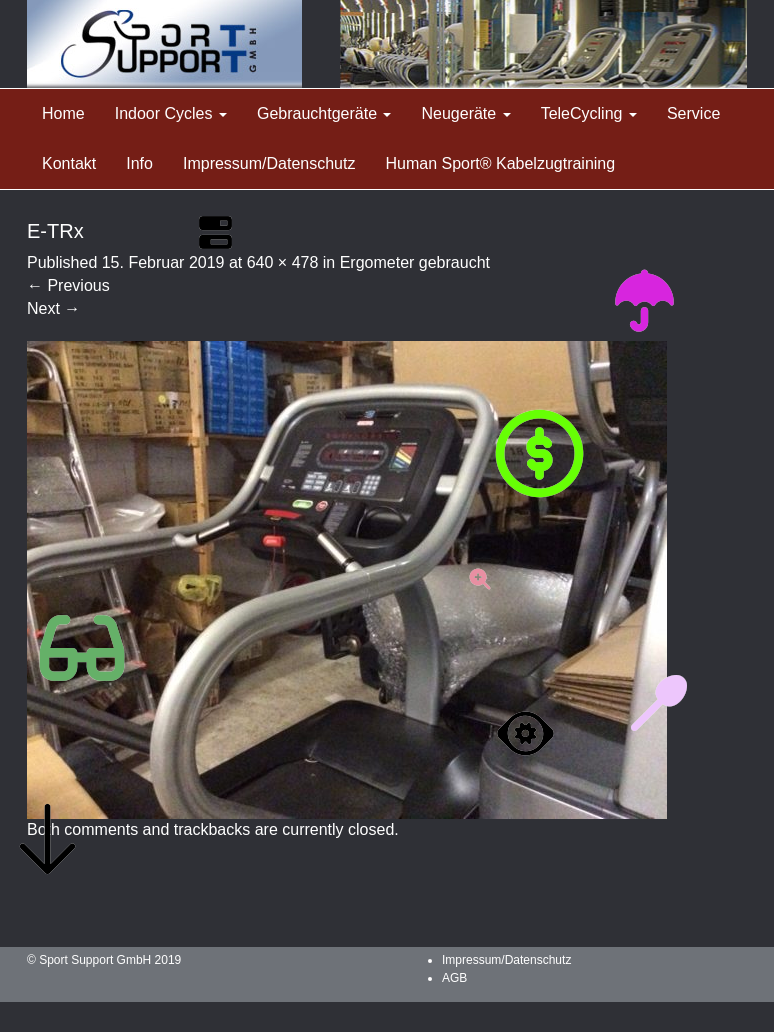 This screenshot has height=1032, width=774. What do you see at coordinates (48, 839) in the screenshot?
I see `scroll down or view more content` at bounding box center [48, 839].